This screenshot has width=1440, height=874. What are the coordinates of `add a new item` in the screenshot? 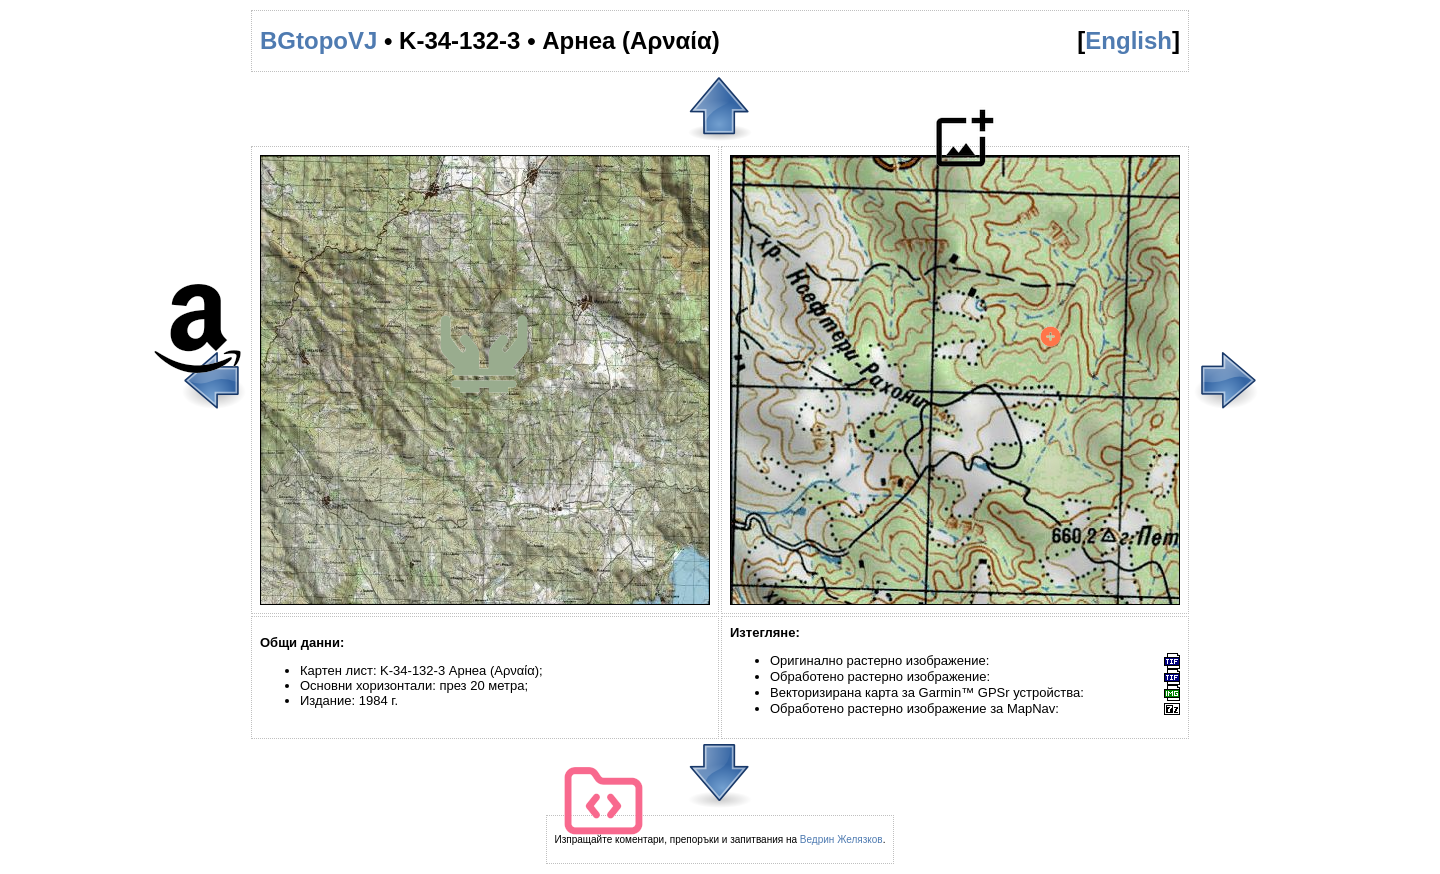 It's located at (1050, 336).